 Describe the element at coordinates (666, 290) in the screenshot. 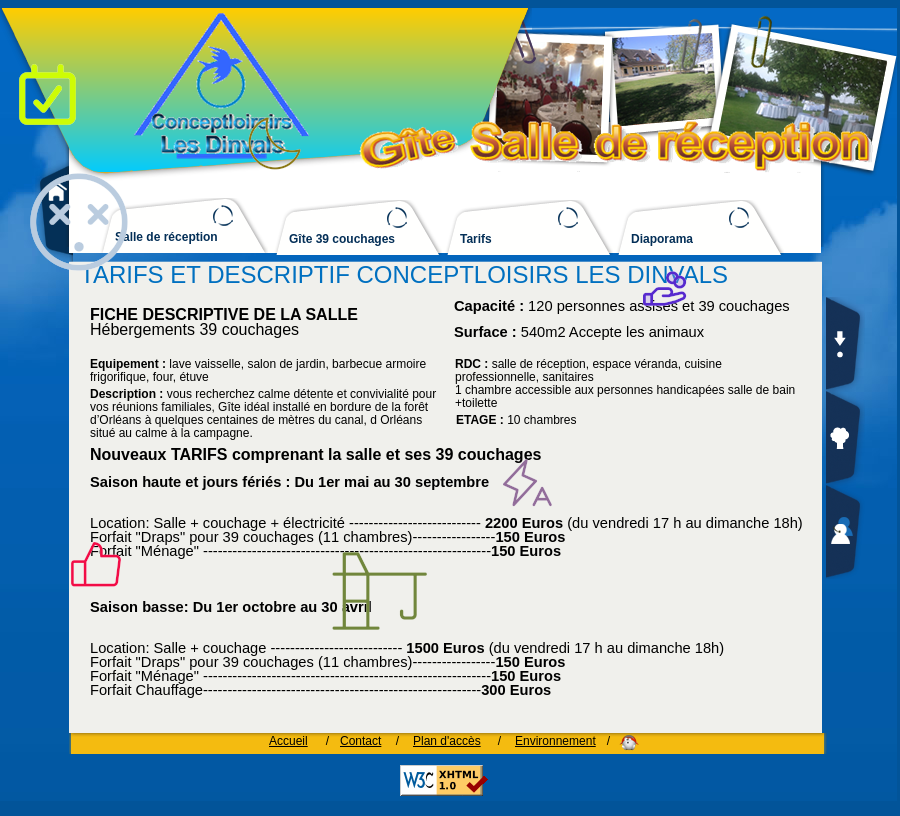

I see `make a payment or donation` at that location.